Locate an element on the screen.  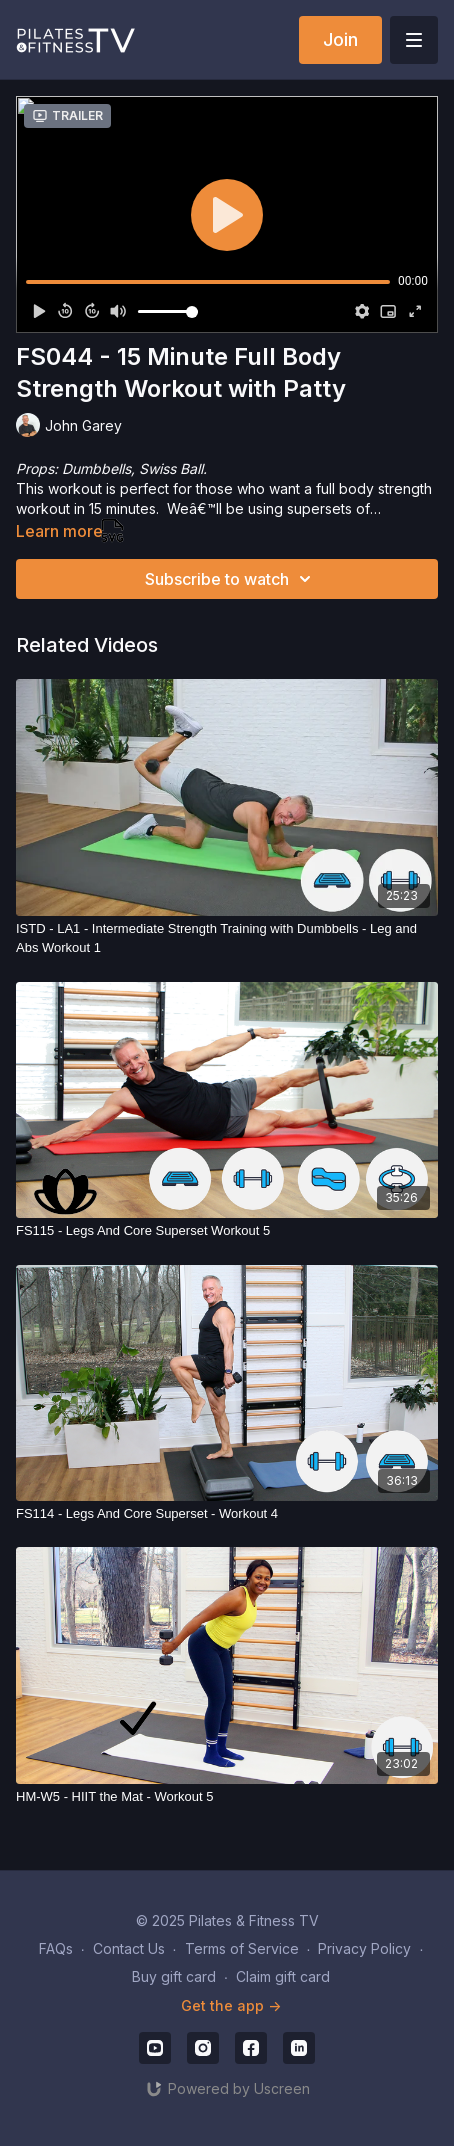
confirms a completed action or task is located at coordinates (138, 1717).